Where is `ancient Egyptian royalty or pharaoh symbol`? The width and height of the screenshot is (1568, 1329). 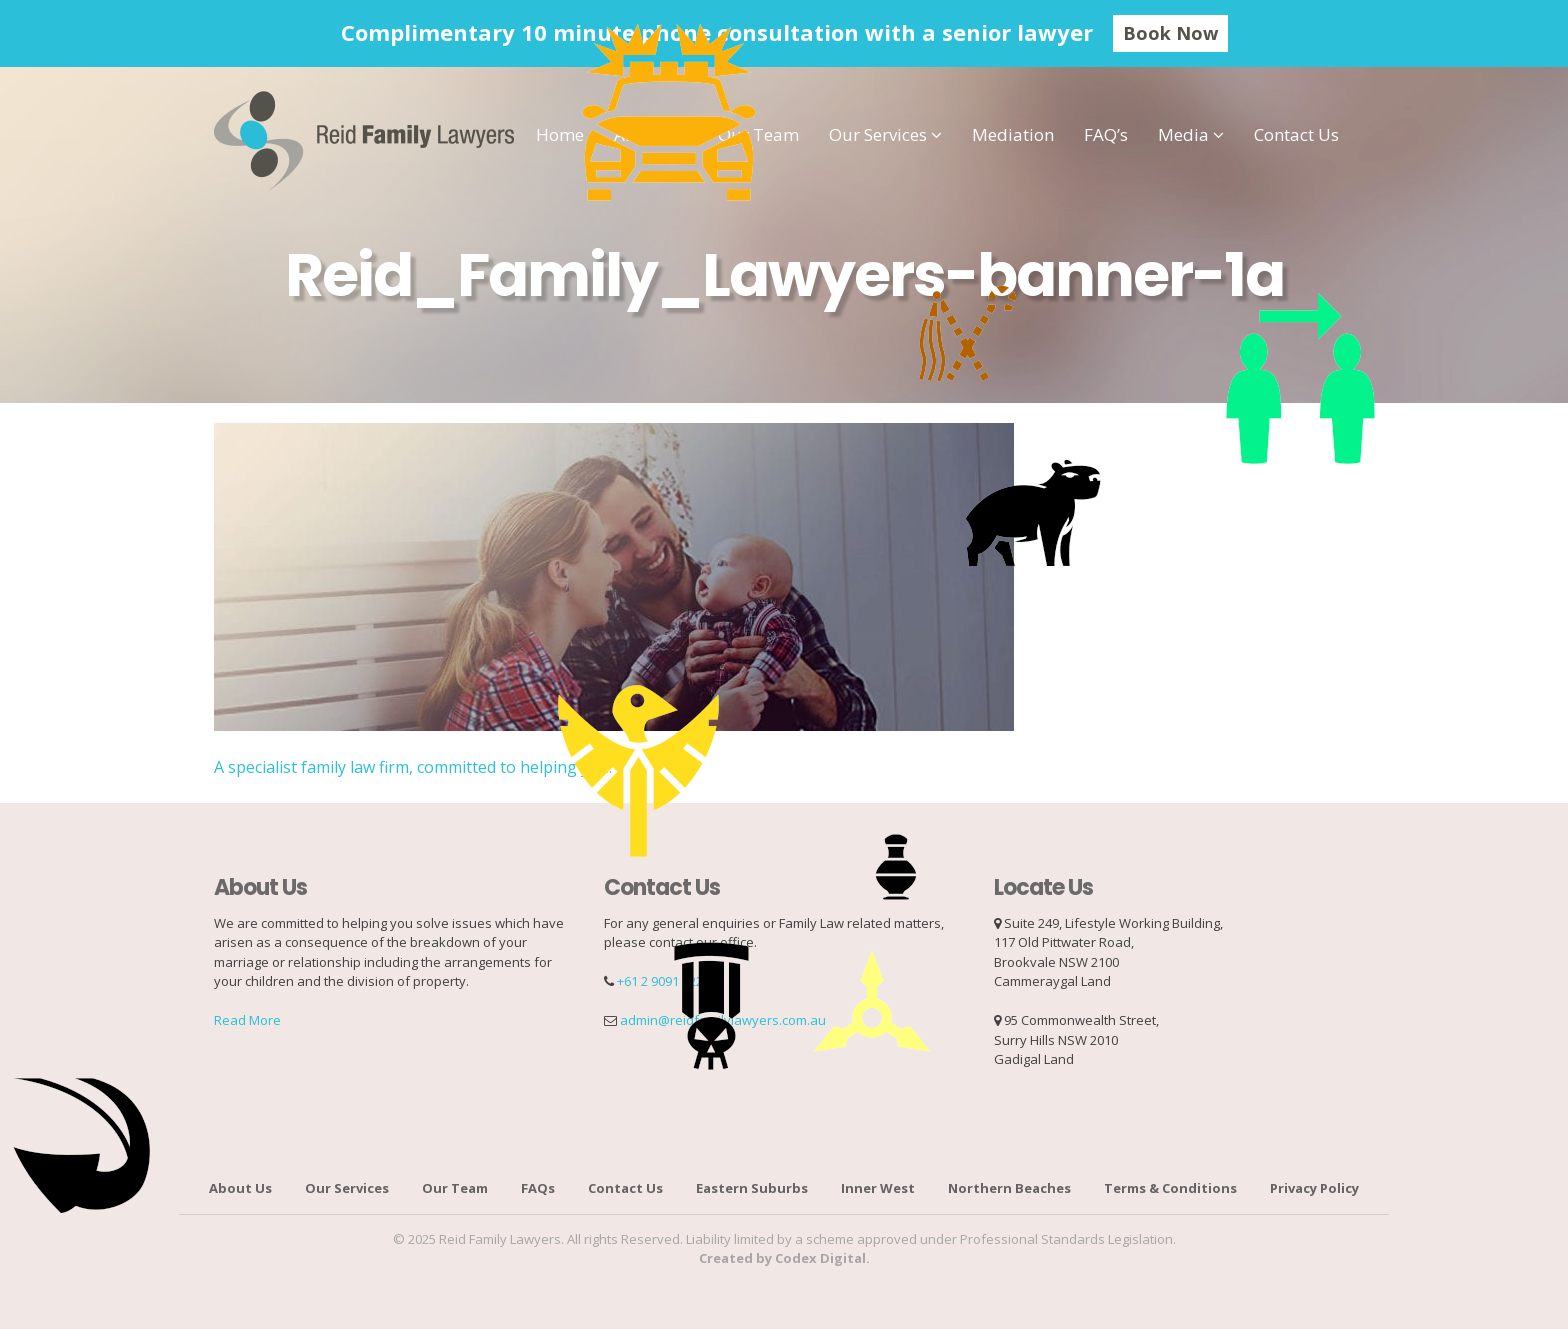 ancient Egyptian royalty or pharaoh symbol is located at coordinates (967, 332).